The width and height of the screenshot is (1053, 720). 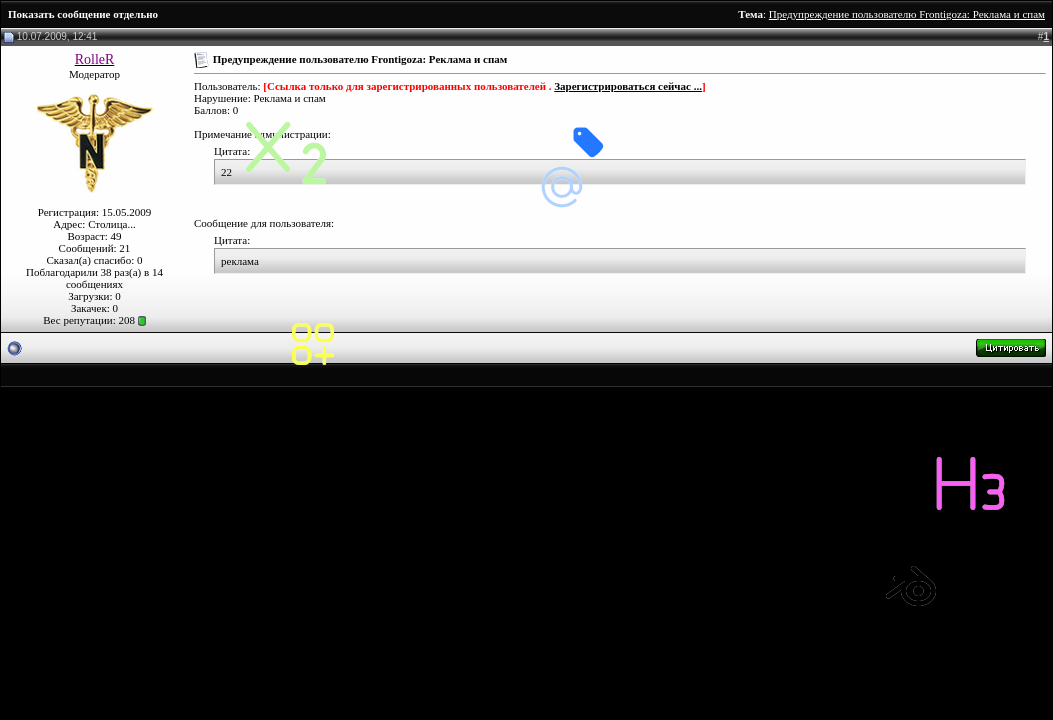 What do you see at coordinates (588, 142) in the screenshot?
I see `add a tag or label to an item` at bounding box center [588, 142].